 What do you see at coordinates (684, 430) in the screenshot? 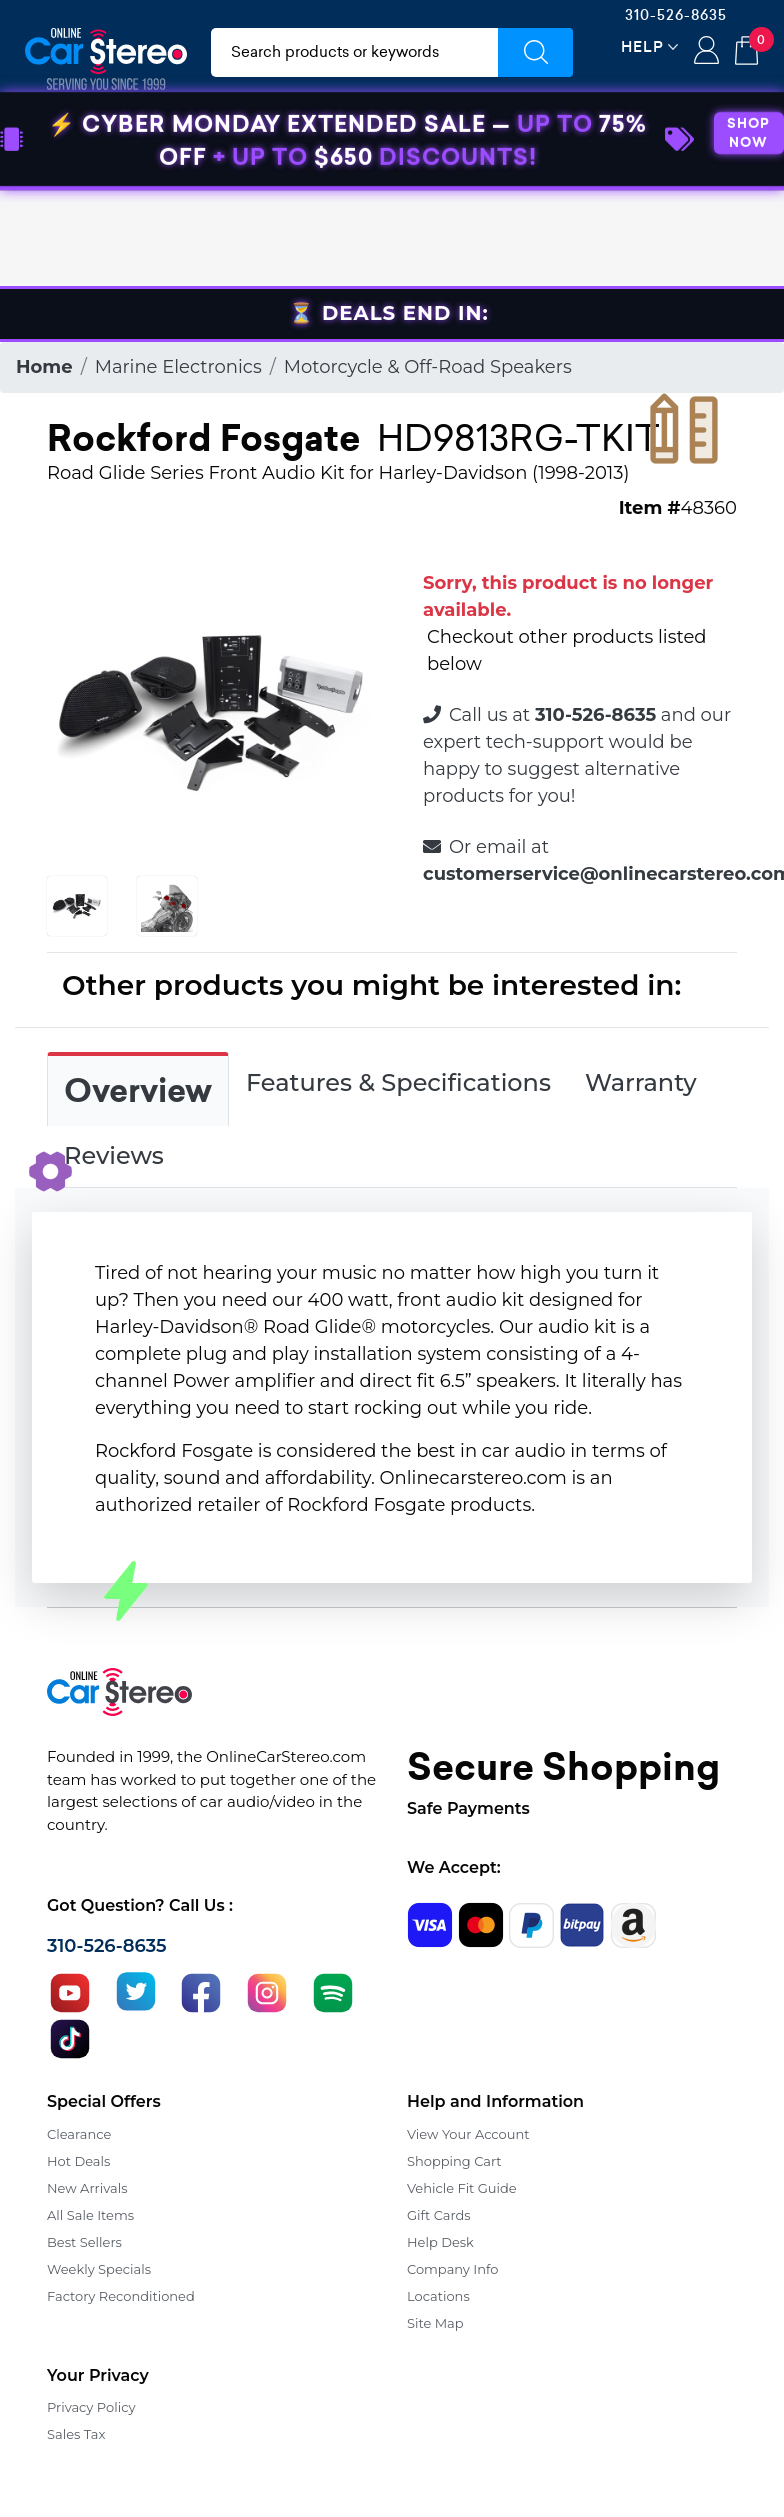
I see `access design or editing tools` at bounding box center [684, 430].